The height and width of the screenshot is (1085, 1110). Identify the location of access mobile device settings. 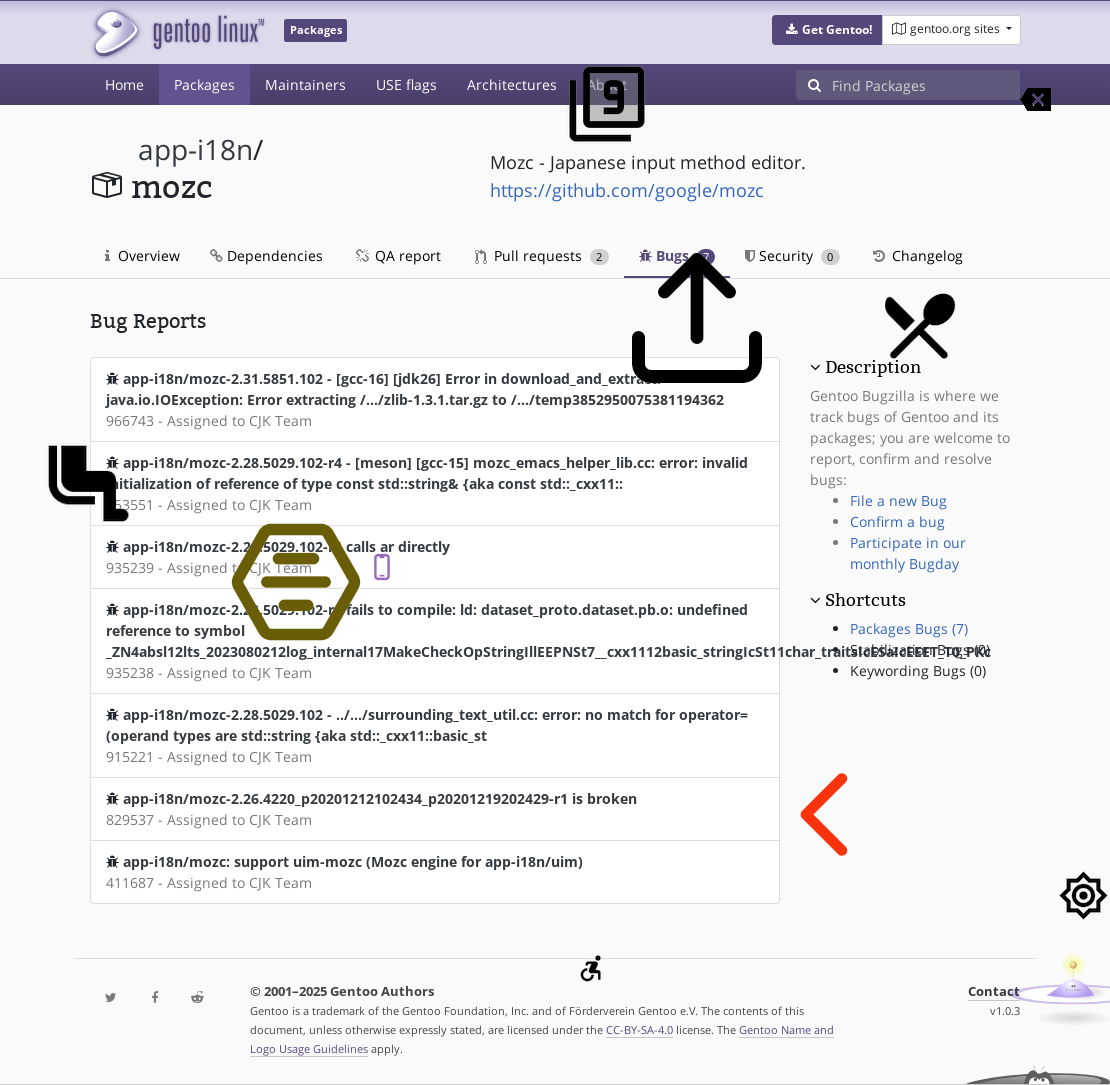
(382, 567).